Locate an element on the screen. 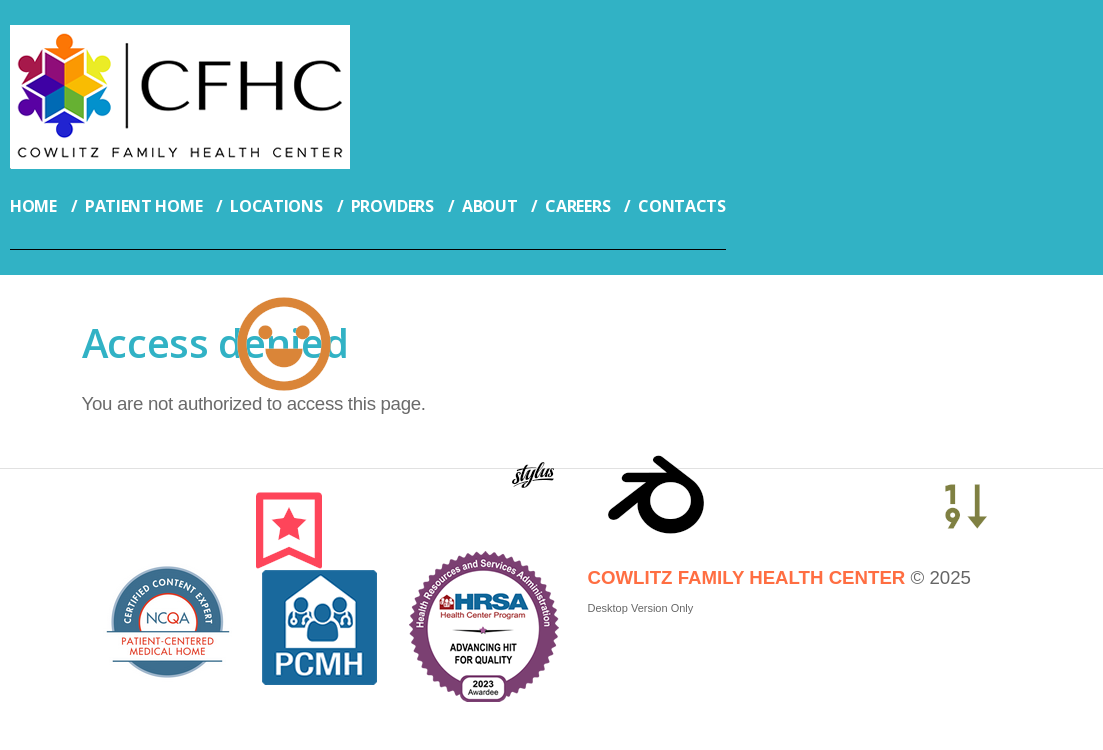 The image size is (1103, 750). sort numbers in ascending order is located at coordinates (962, 506).